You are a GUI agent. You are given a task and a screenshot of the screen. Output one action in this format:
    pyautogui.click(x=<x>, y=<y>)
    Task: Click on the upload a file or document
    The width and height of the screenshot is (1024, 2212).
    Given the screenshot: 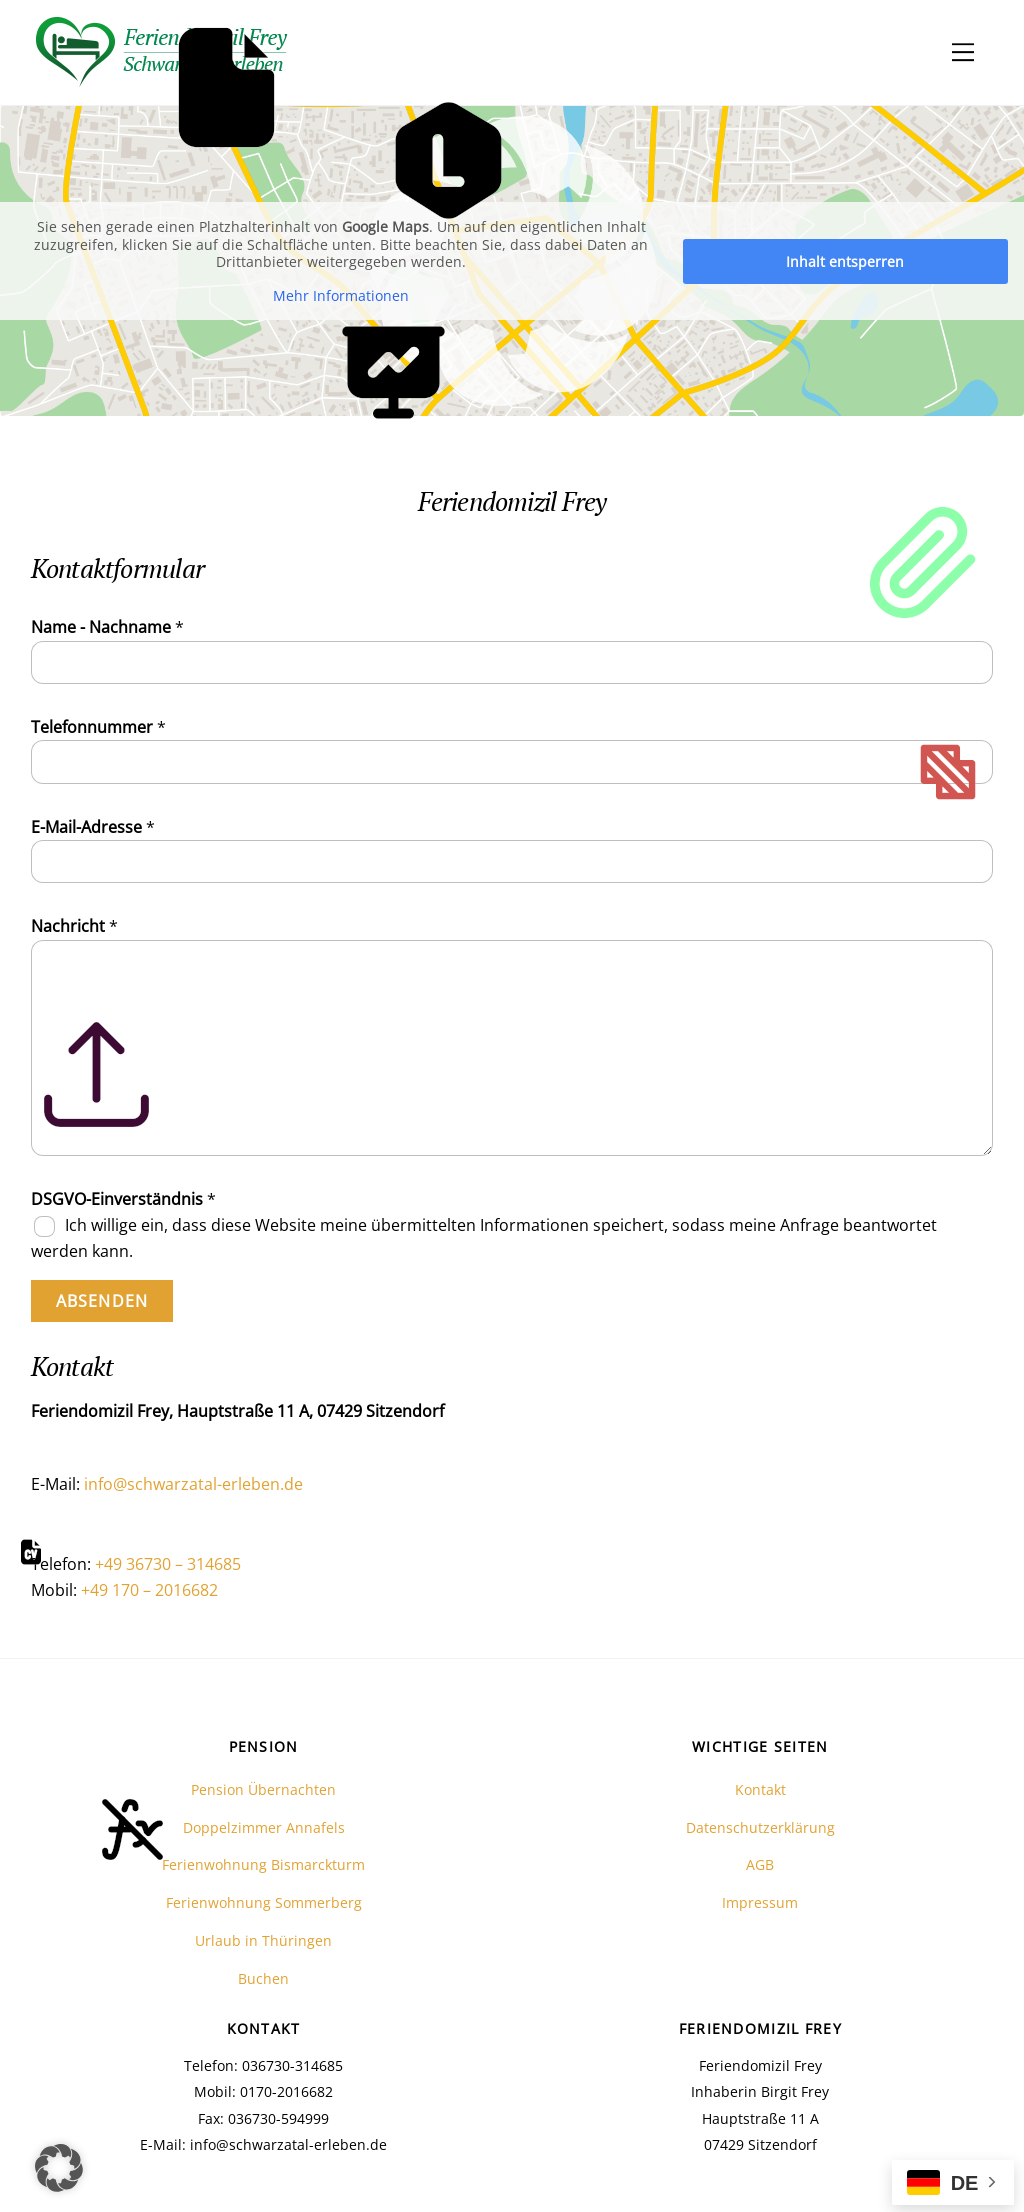 What is the action you would take?
    pyautogui.click(x=96, y=1074)
    